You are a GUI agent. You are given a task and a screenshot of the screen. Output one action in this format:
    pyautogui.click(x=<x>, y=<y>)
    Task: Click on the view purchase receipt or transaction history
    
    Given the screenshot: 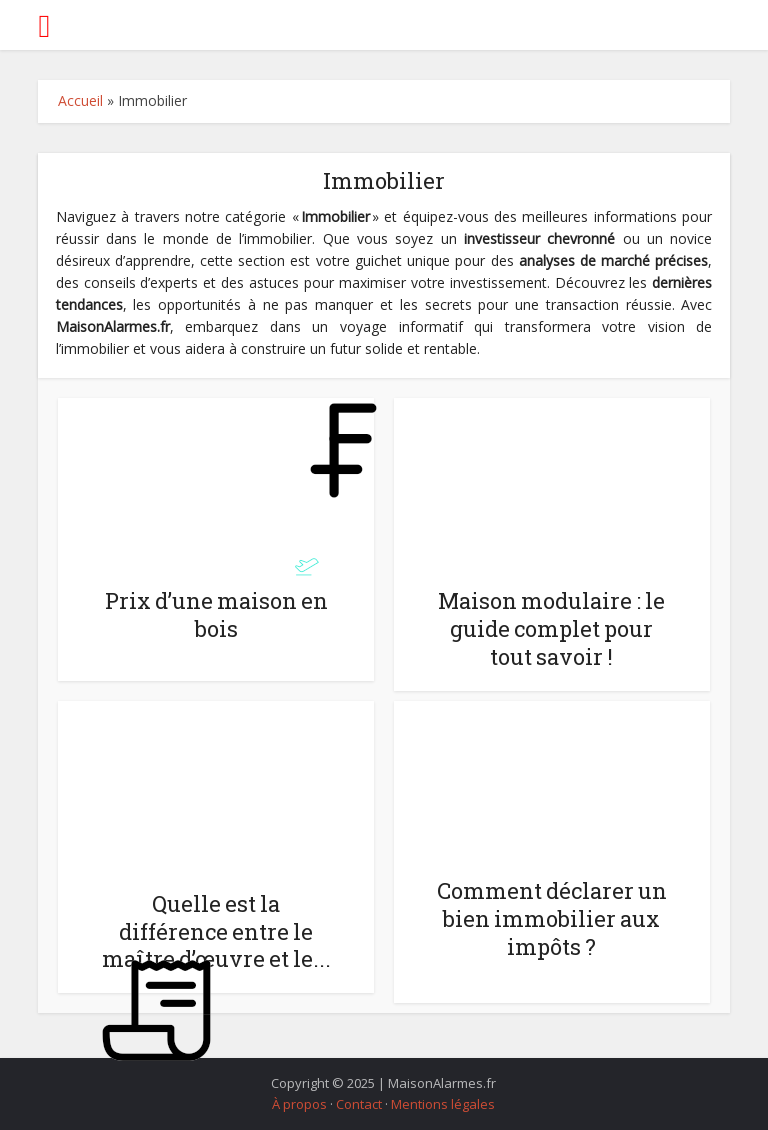 What is the action you would take?
    pyautogui.click(x=156, y=1010)
    